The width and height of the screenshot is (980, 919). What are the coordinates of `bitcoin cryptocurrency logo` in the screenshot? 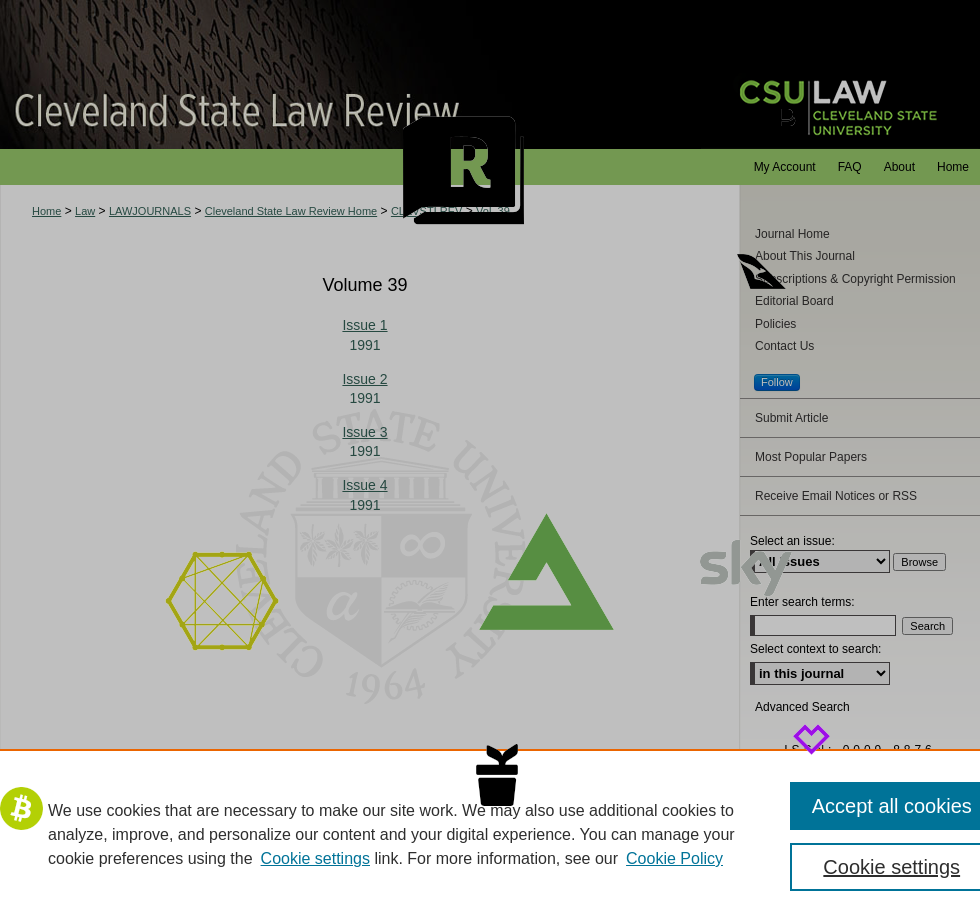 It's located at (21, 808).